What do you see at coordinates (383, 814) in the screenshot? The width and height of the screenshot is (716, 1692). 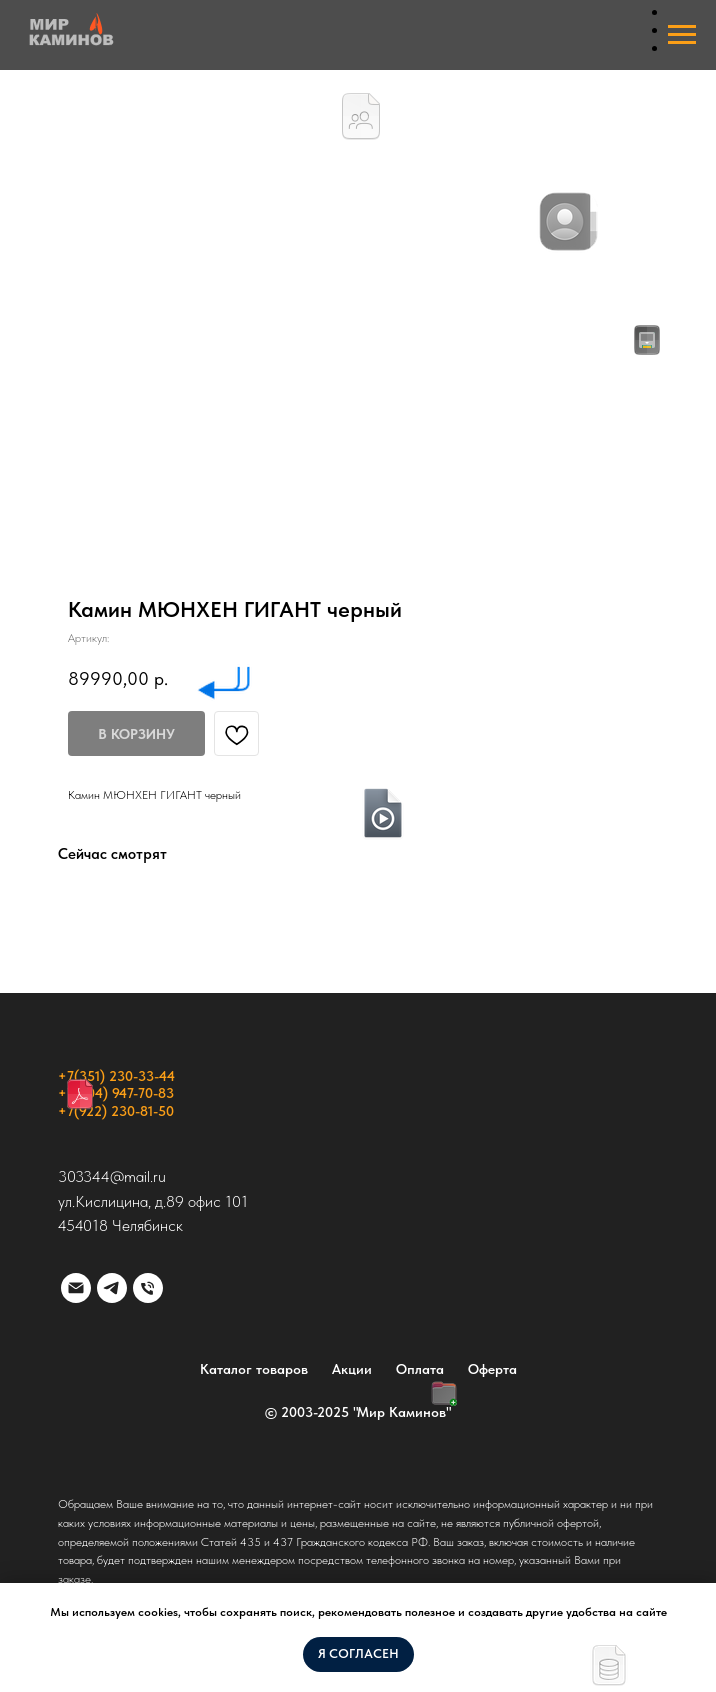 I see `a kdenlive title clip file` at bounding box center [383, 814].